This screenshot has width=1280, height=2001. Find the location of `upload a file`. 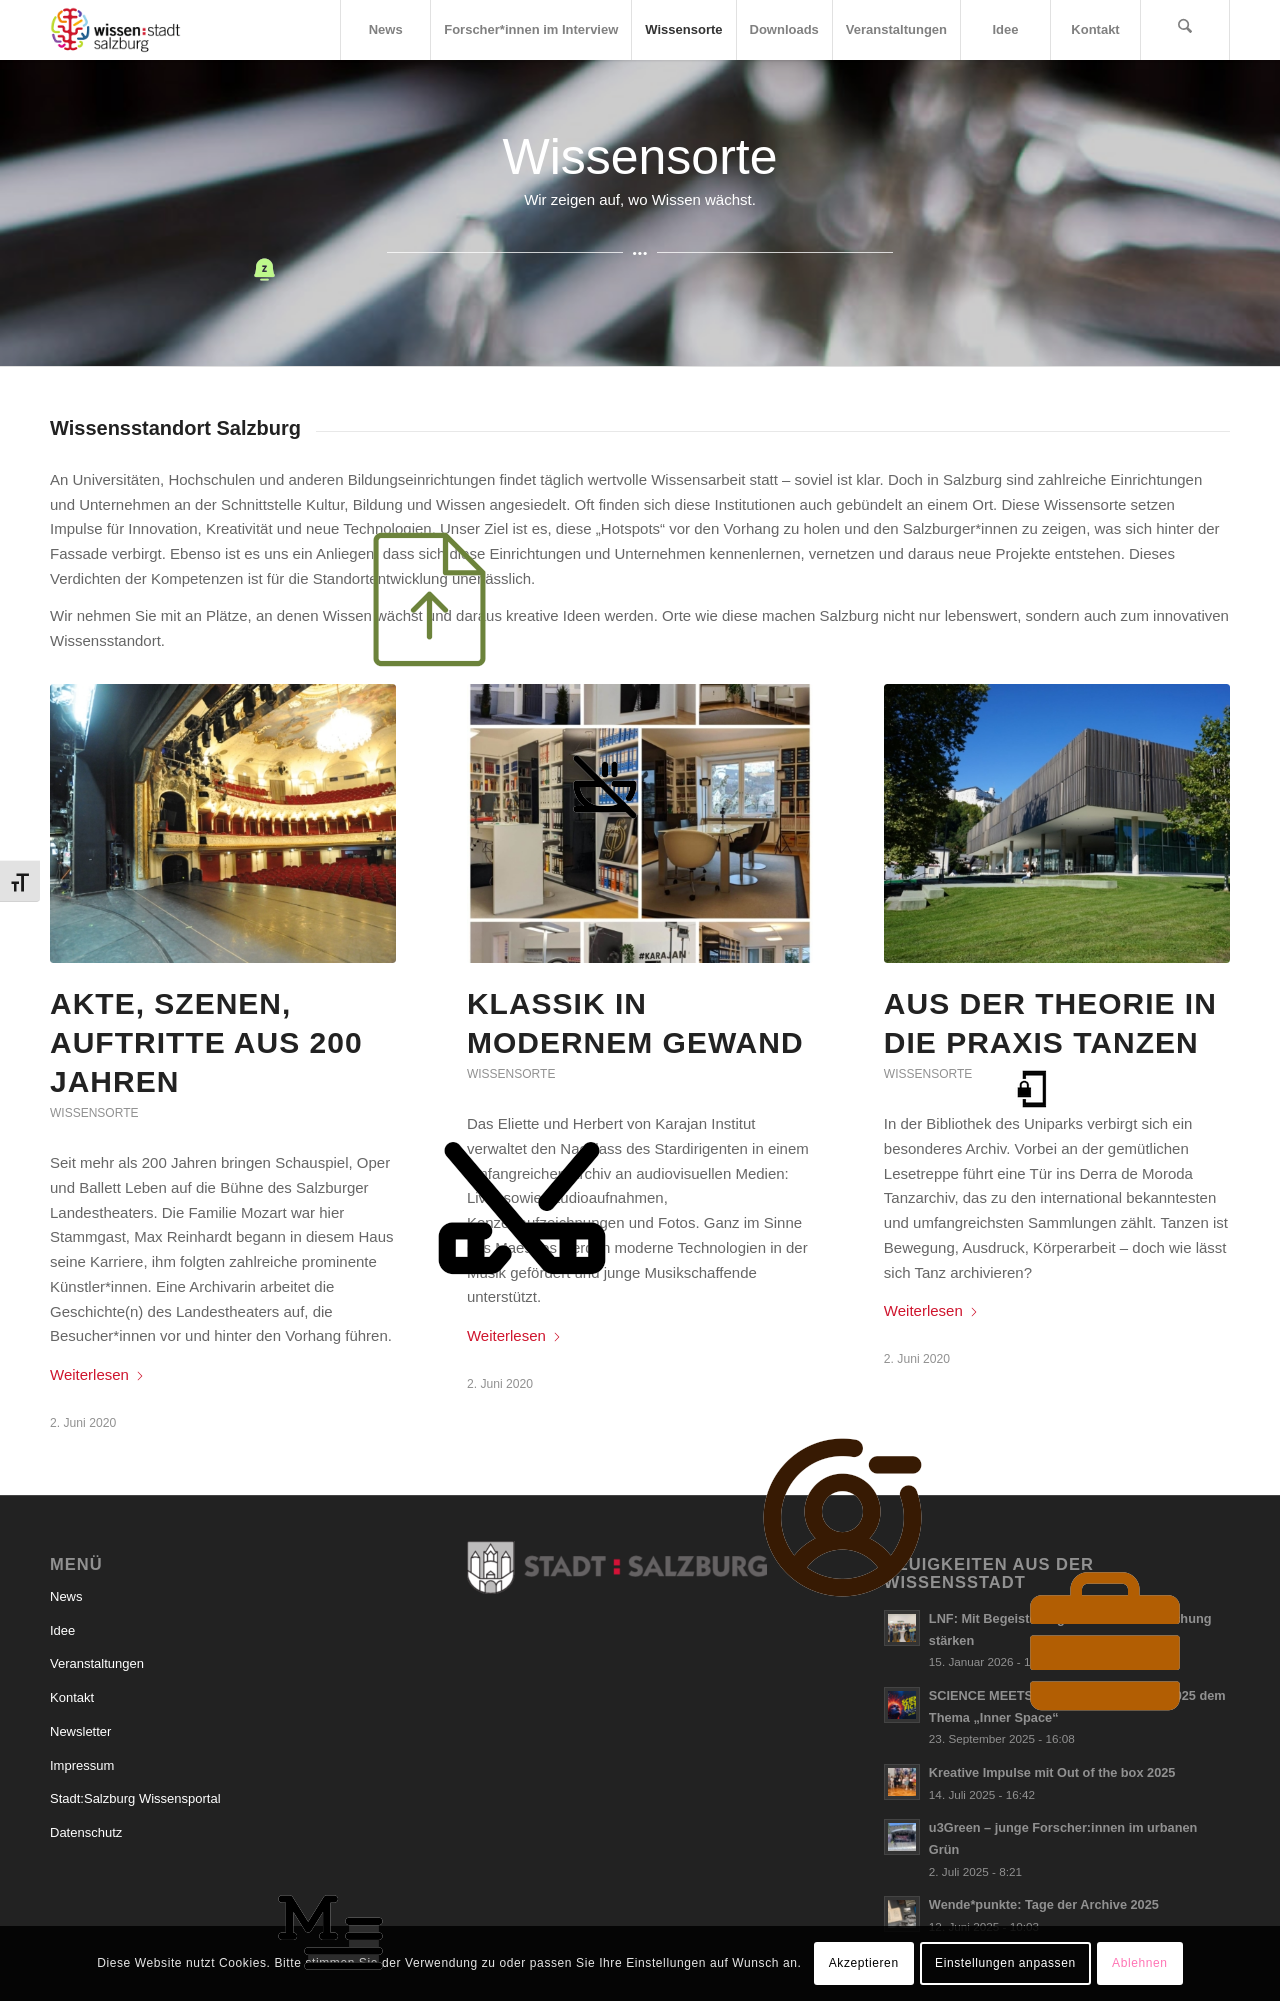

upload a file is located at coordinates (429, 599).